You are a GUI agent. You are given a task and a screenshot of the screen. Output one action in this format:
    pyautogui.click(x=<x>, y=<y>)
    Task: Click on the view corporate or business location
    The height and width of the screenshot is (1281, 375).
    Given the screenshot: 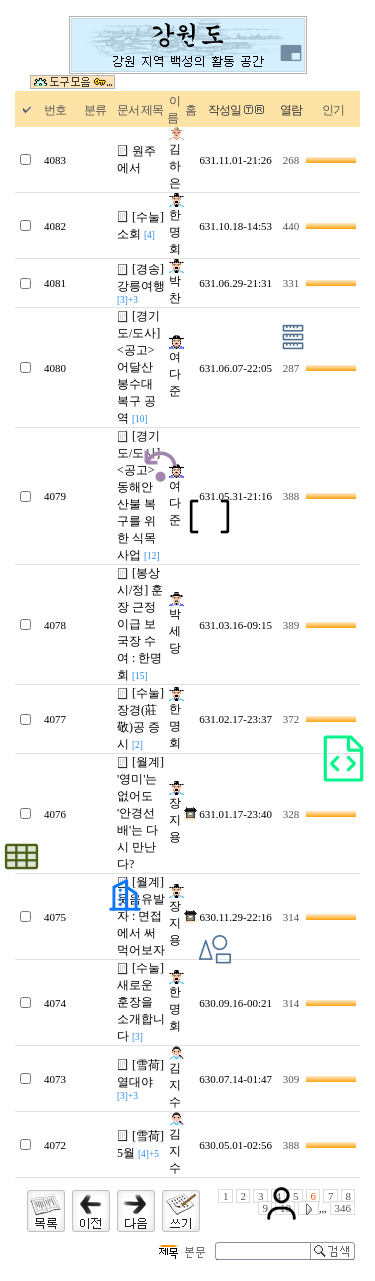 What is the action you would take?
    pyautogui.click(x=125, y=895)
    